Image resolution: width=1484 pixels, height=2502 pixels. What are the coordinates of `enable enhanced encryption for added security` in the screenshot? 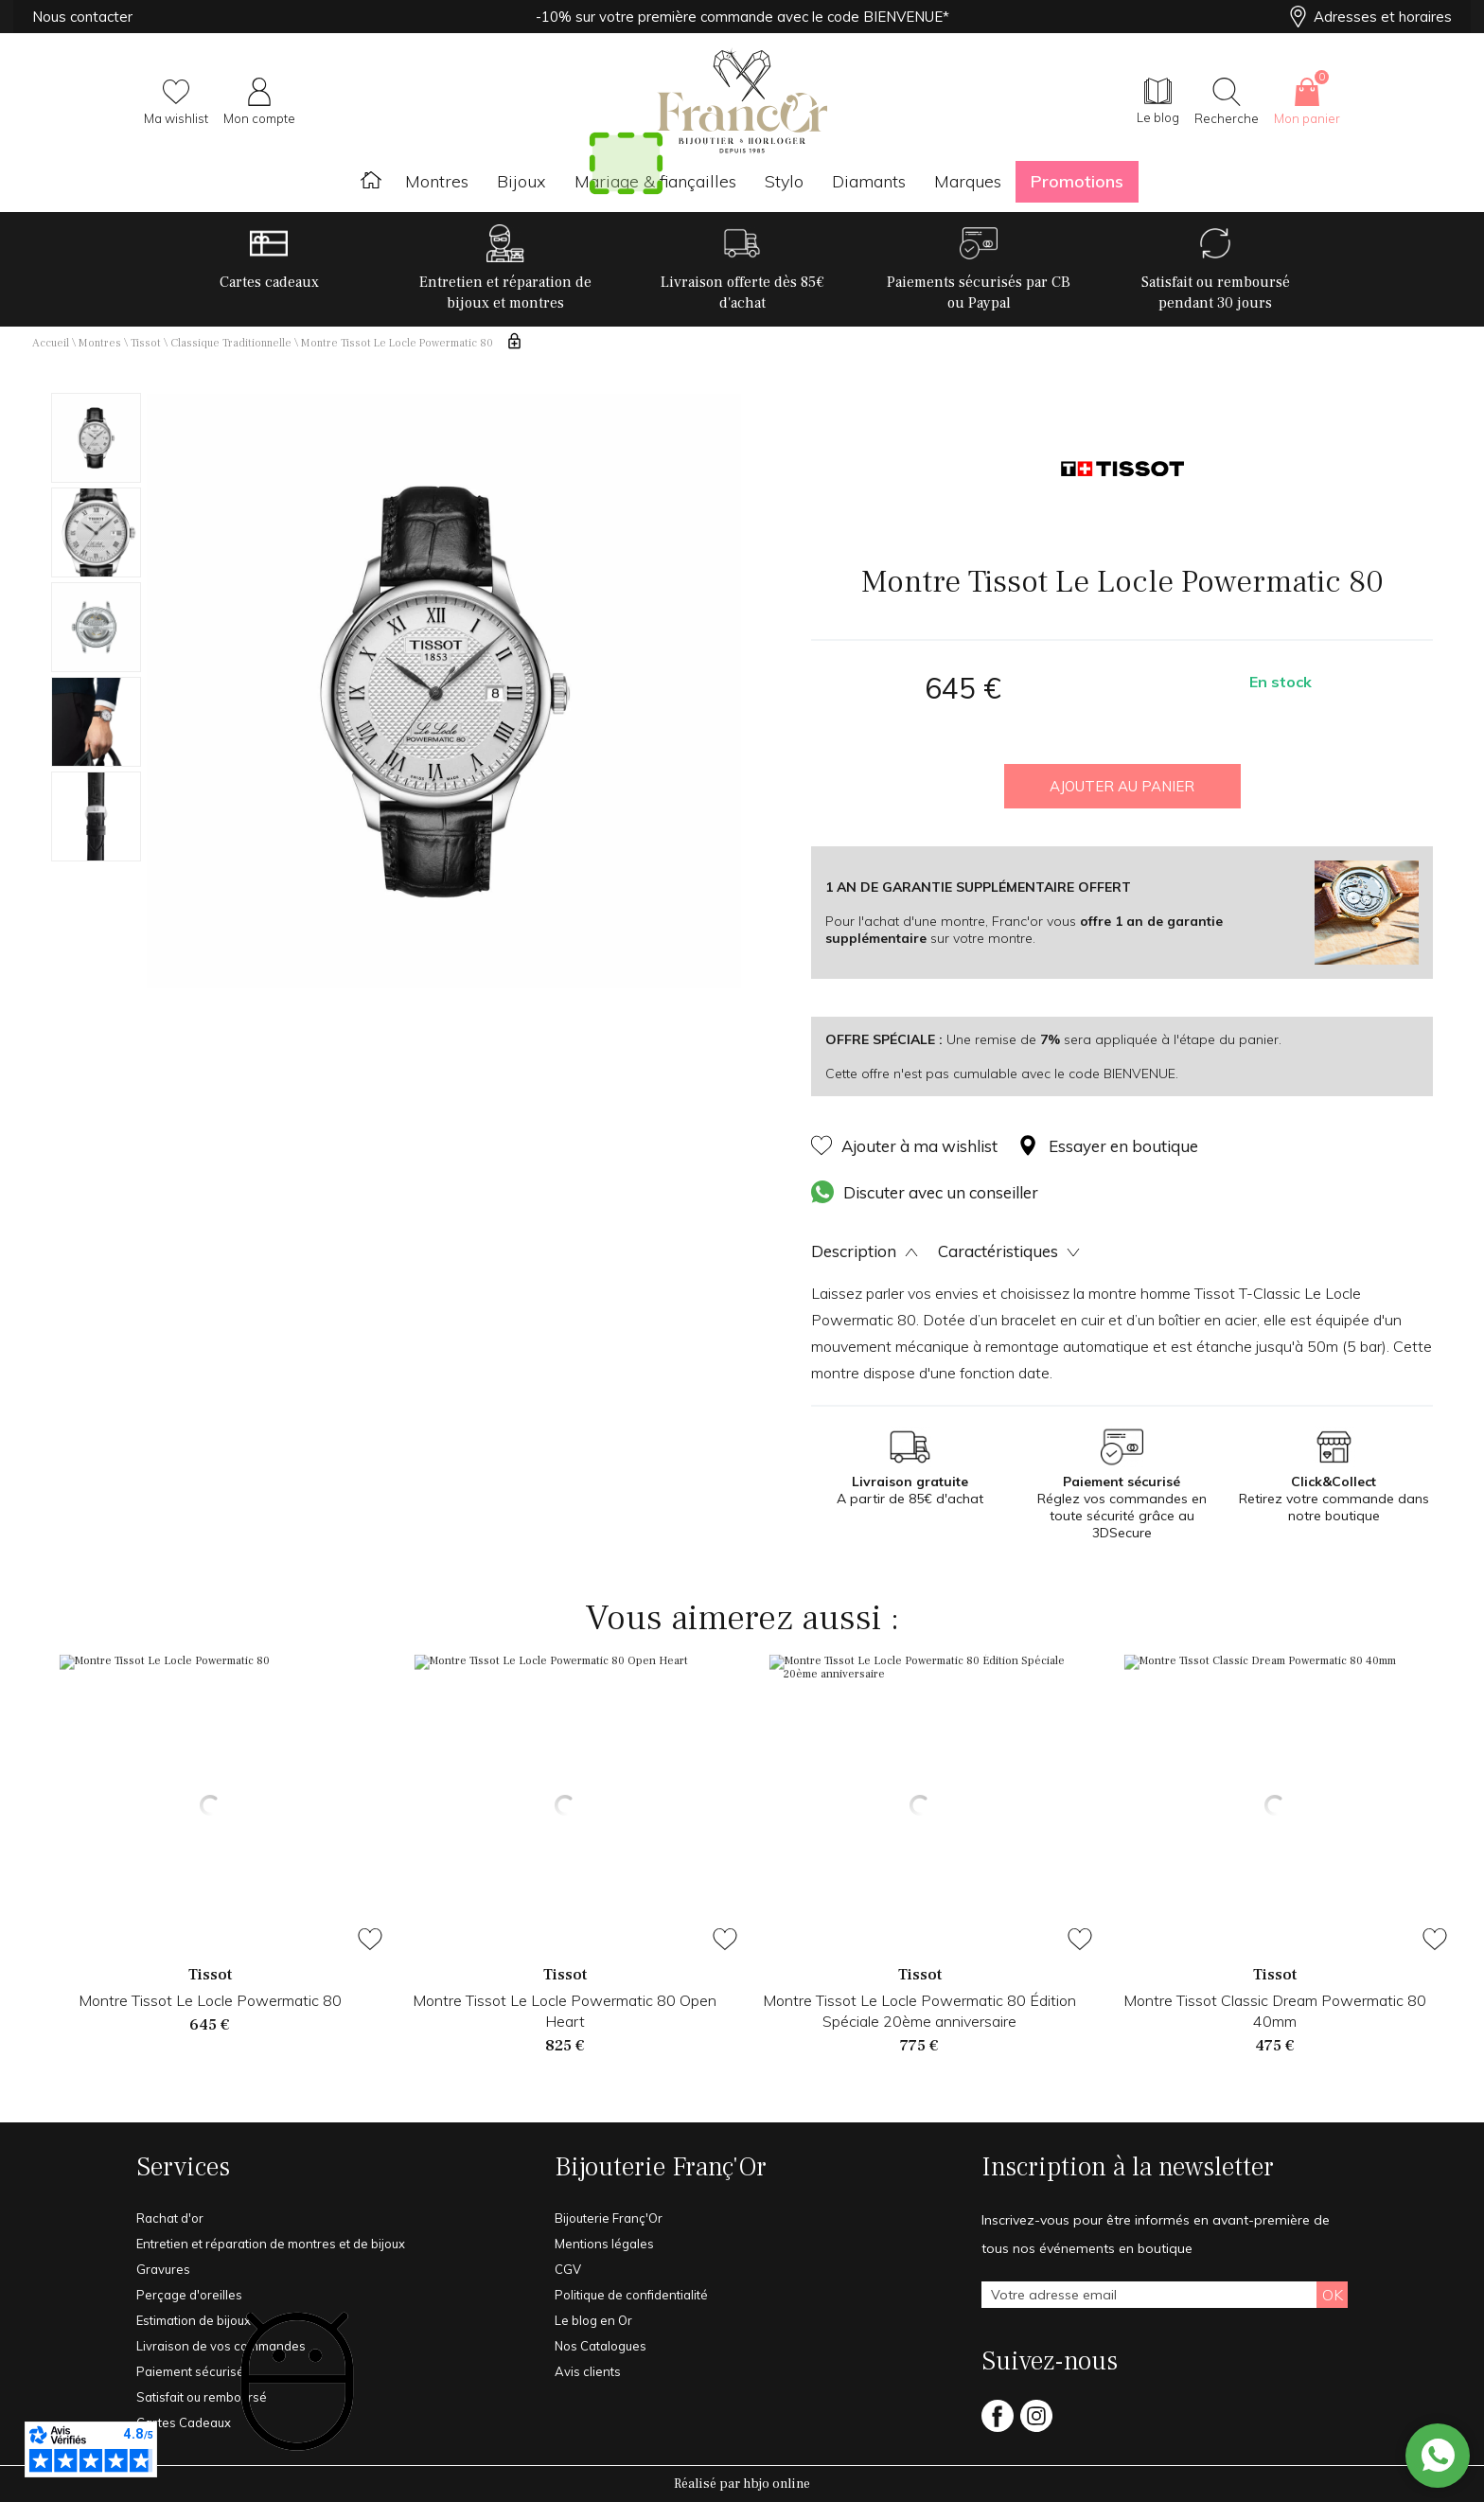 It's located at (514, 341).